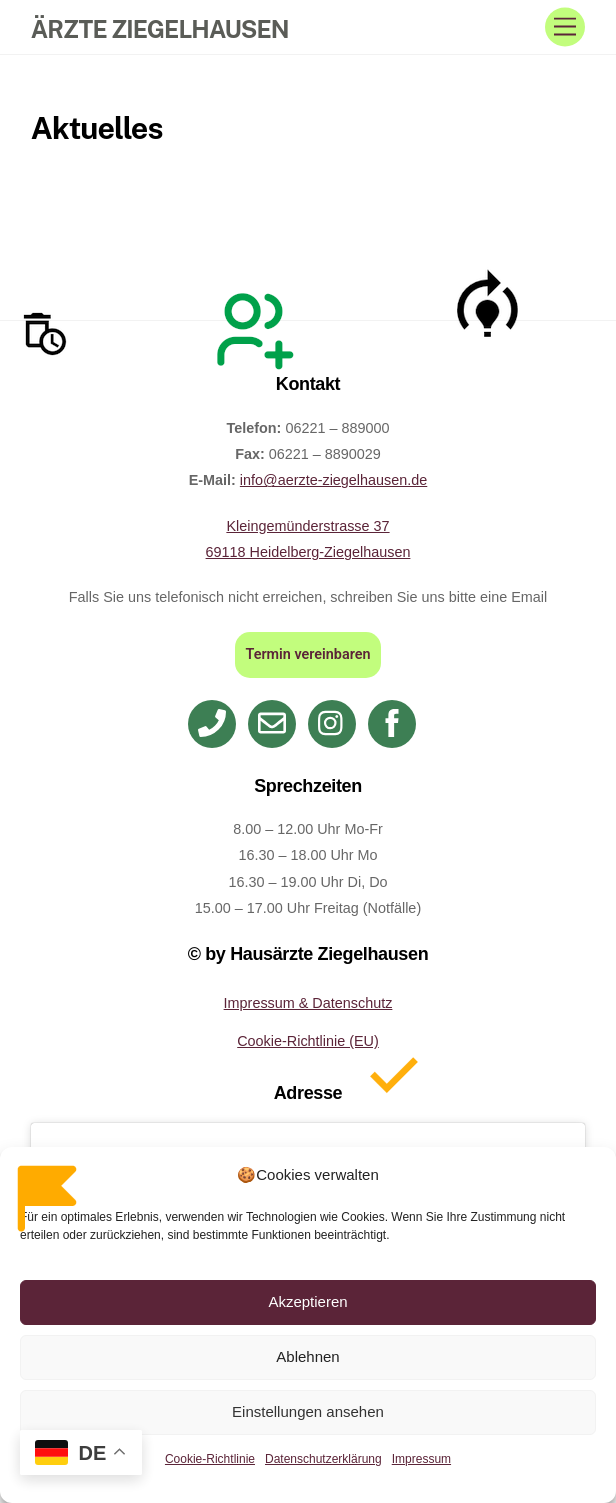  Describe the element at coordinates (47, 1195) in the screenshot. I see `flag or bookmark an item` at that location.